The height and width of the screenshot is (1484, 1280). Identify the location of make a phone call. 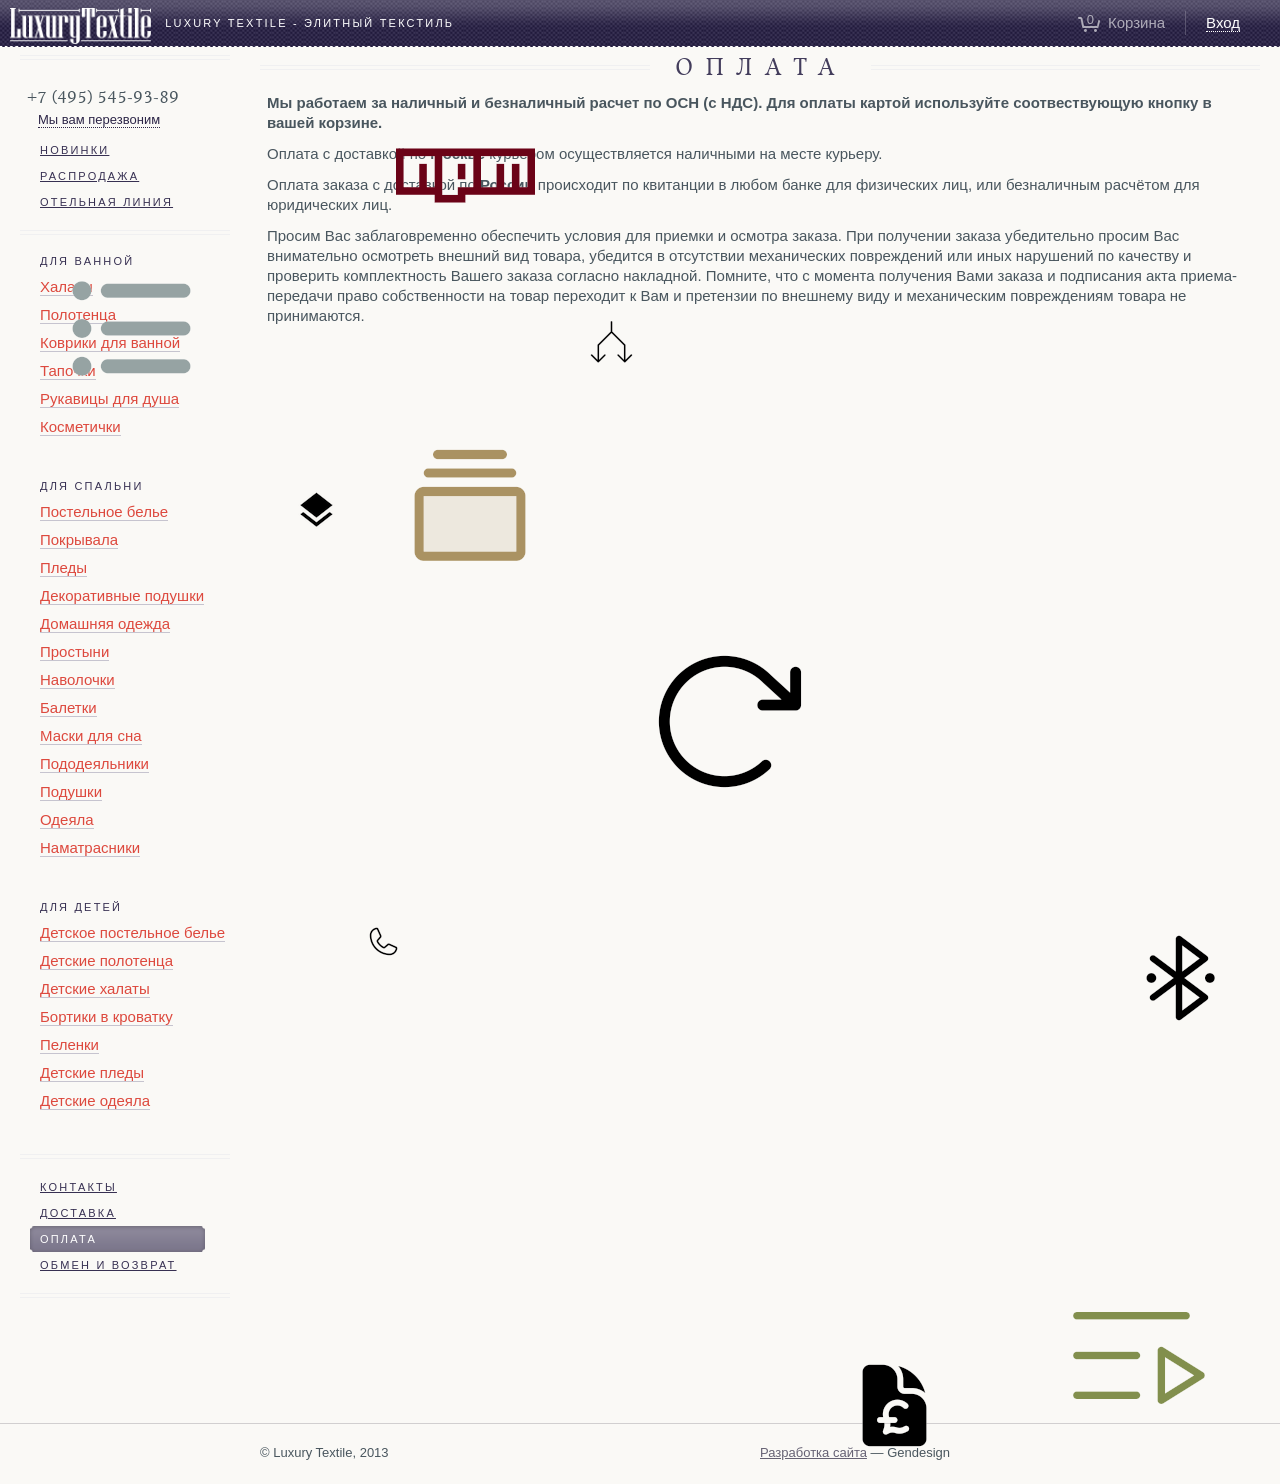
(383, 942).